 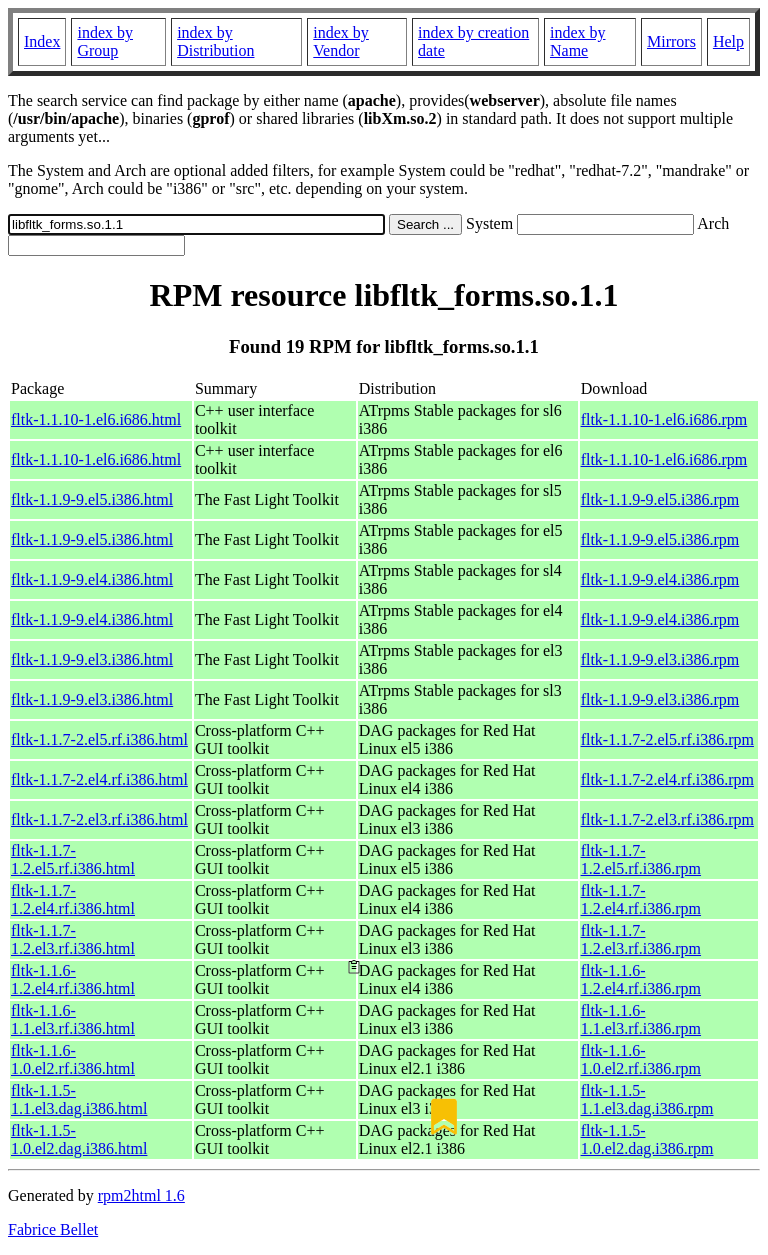 I want to click on view clipboard contents, so click(x=354, y=967).